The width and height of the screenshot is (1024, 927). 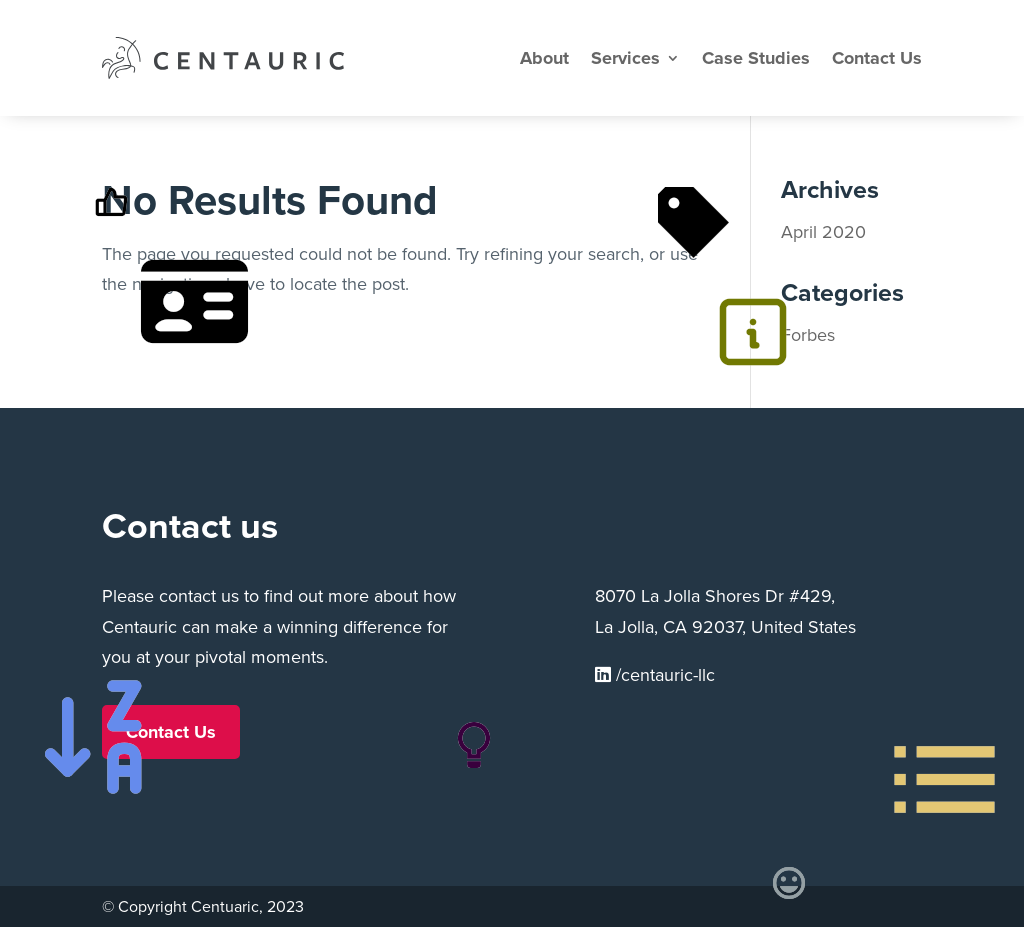 I want to click on rate your experience as positive, so click(x=789, y=883).